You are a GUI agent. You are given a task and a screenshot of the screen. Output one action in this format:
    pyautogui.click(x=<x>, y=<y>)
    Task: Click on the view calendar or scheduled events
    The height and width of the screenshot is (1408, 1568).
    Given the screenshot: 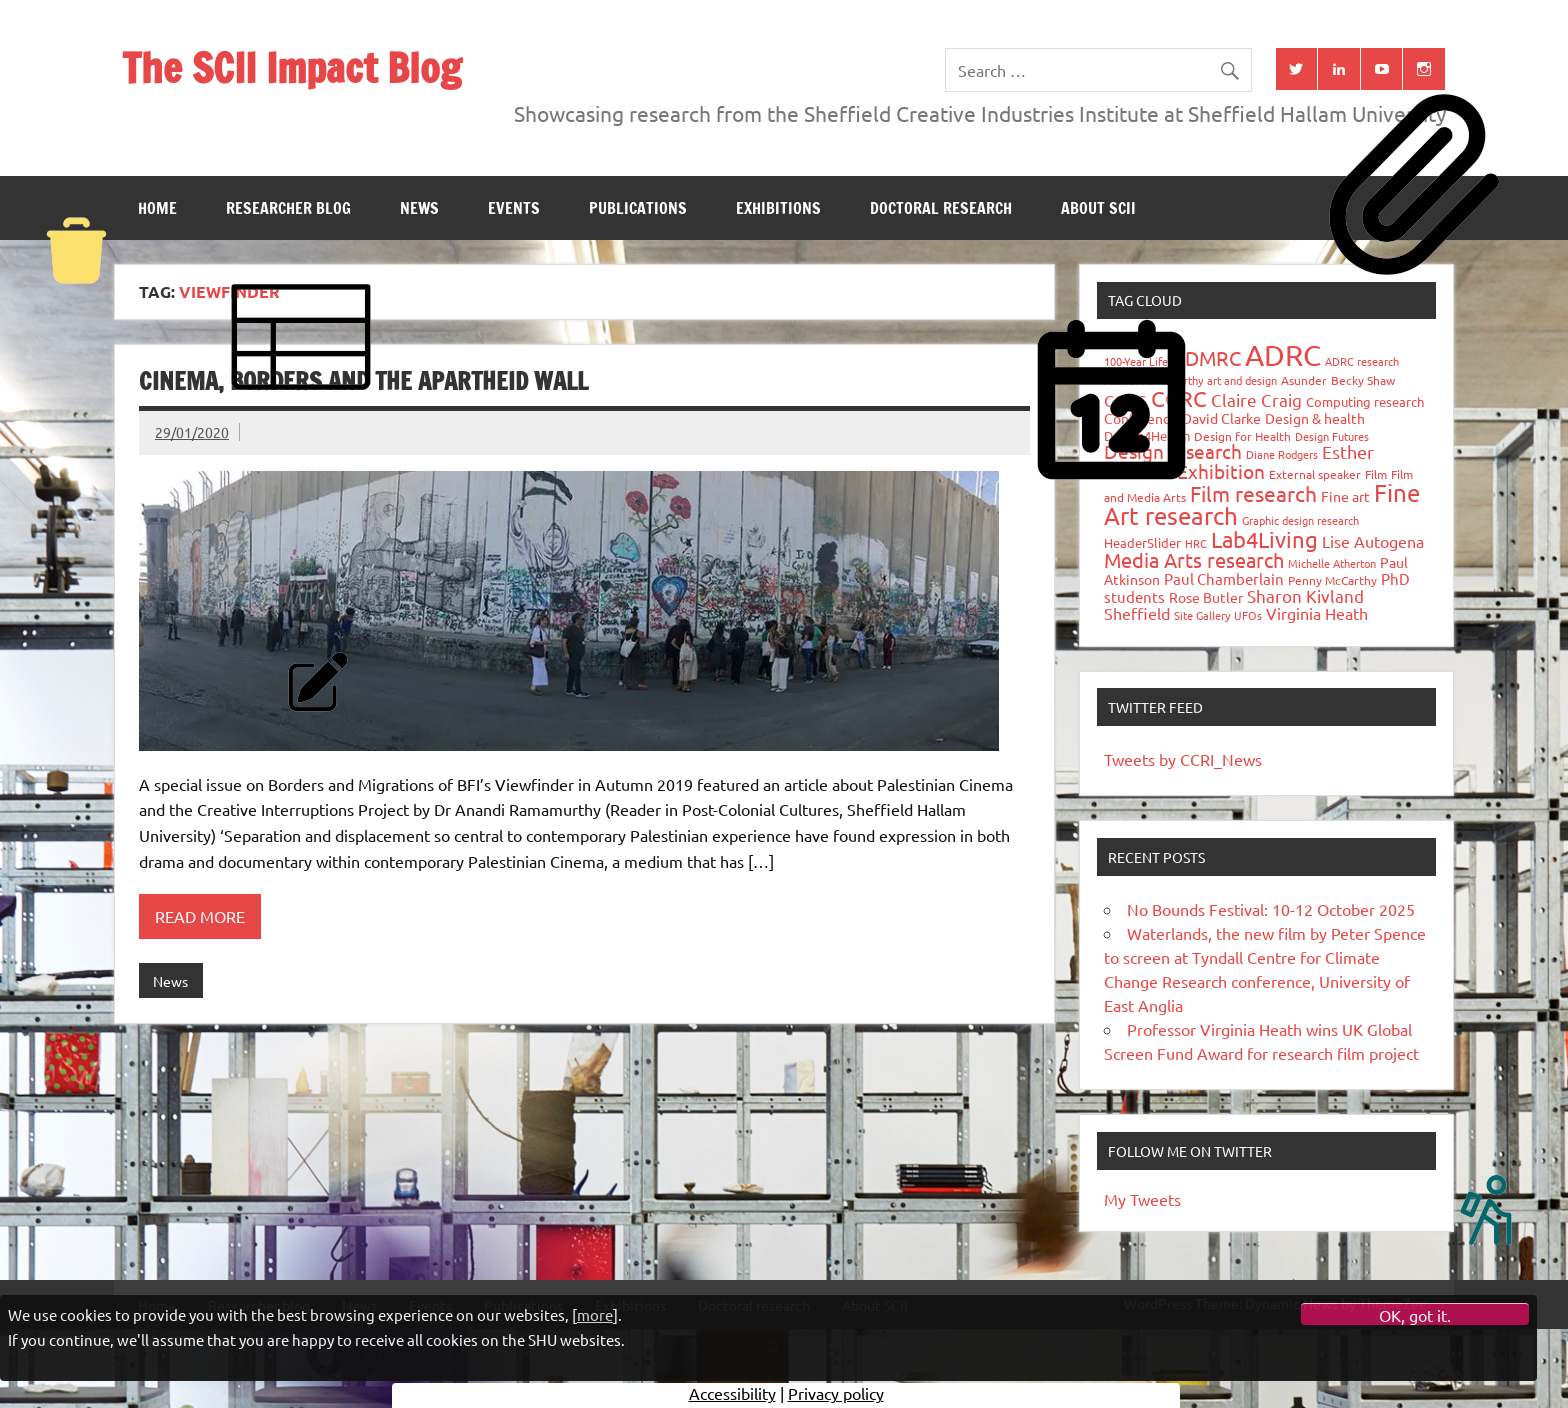 What is the action you would take?
    pyautogui.click(x=1111, y=405)
    